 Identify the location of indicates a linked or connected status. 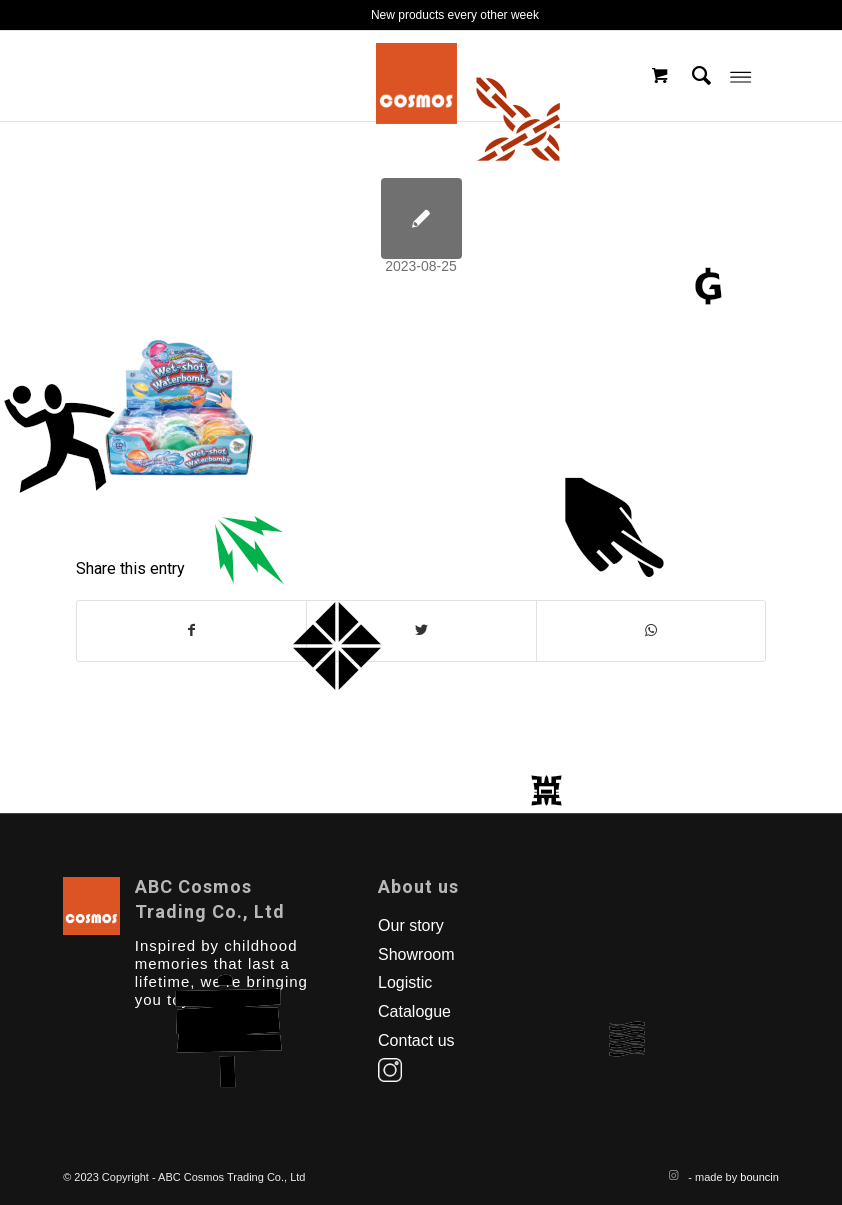
(518, 119).